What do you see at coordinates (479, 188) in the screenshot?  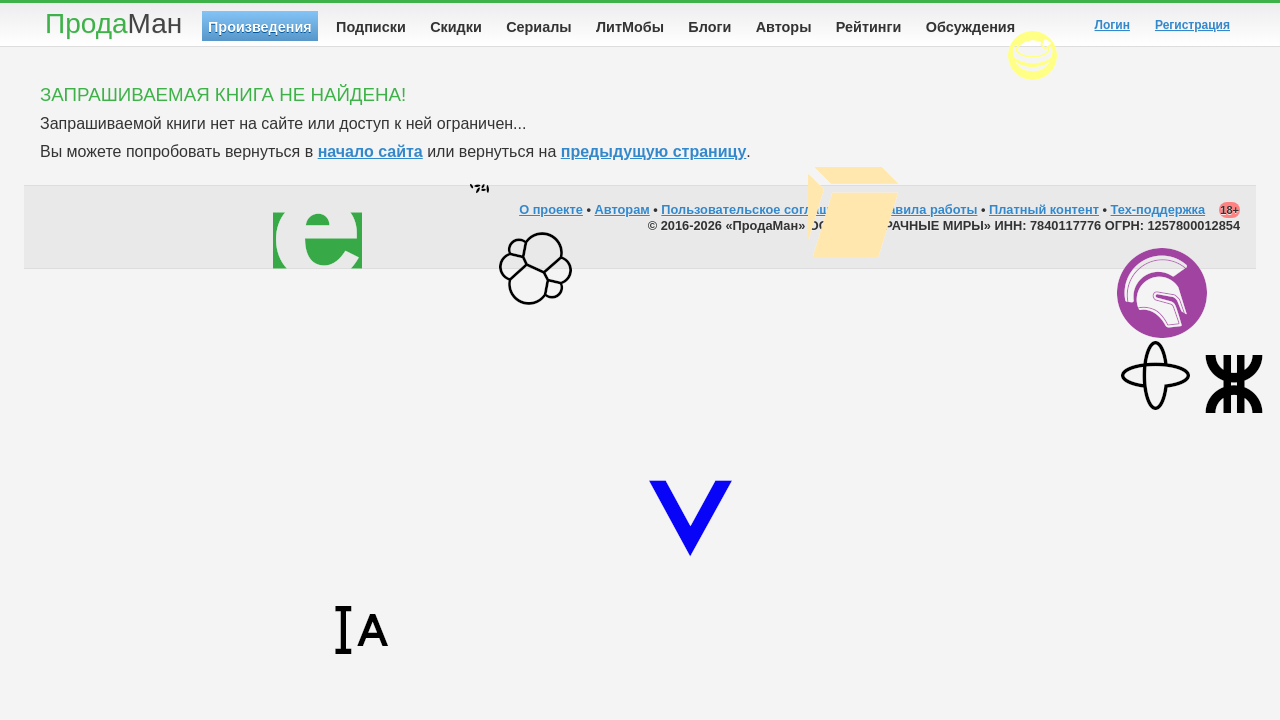 I see `cycling '74 company logo` at bounding box center [479, 188].